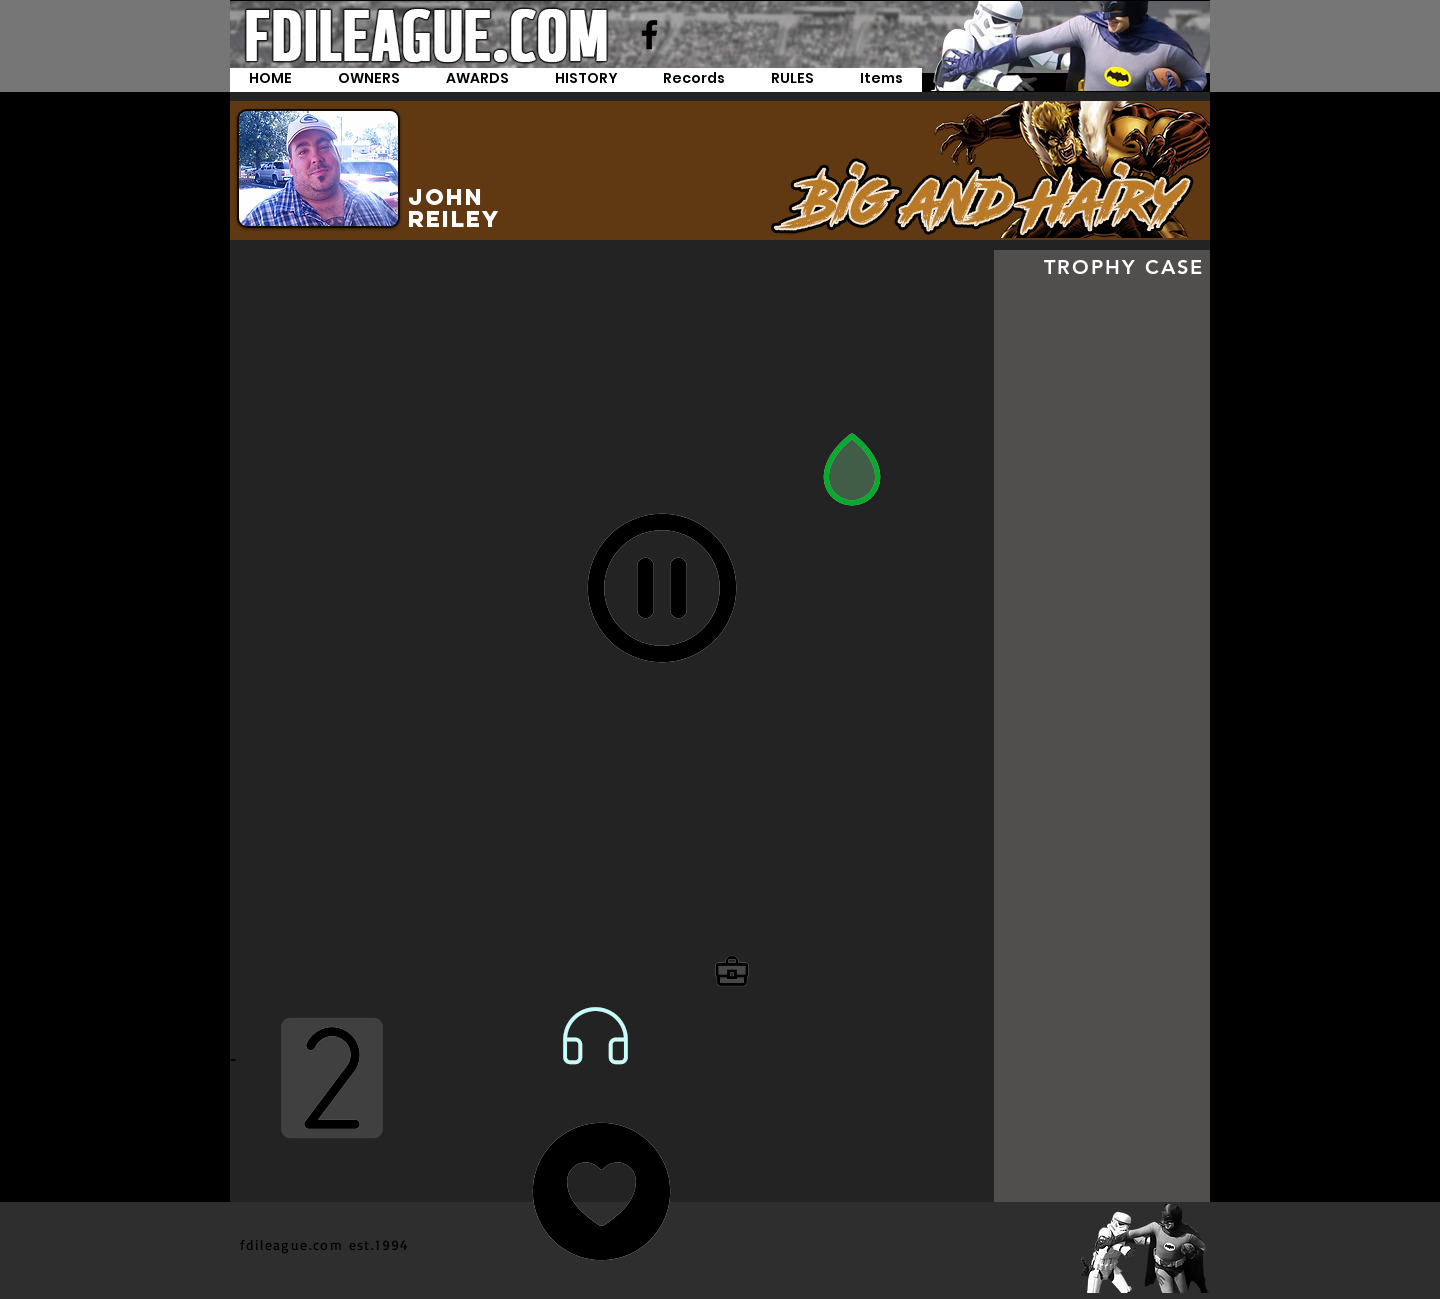 The image size is (1440, 1299). What do you see at coordinates (601, 1191) in the screenshot?
I see `add to favorites` at bounding box center [601, 1191].